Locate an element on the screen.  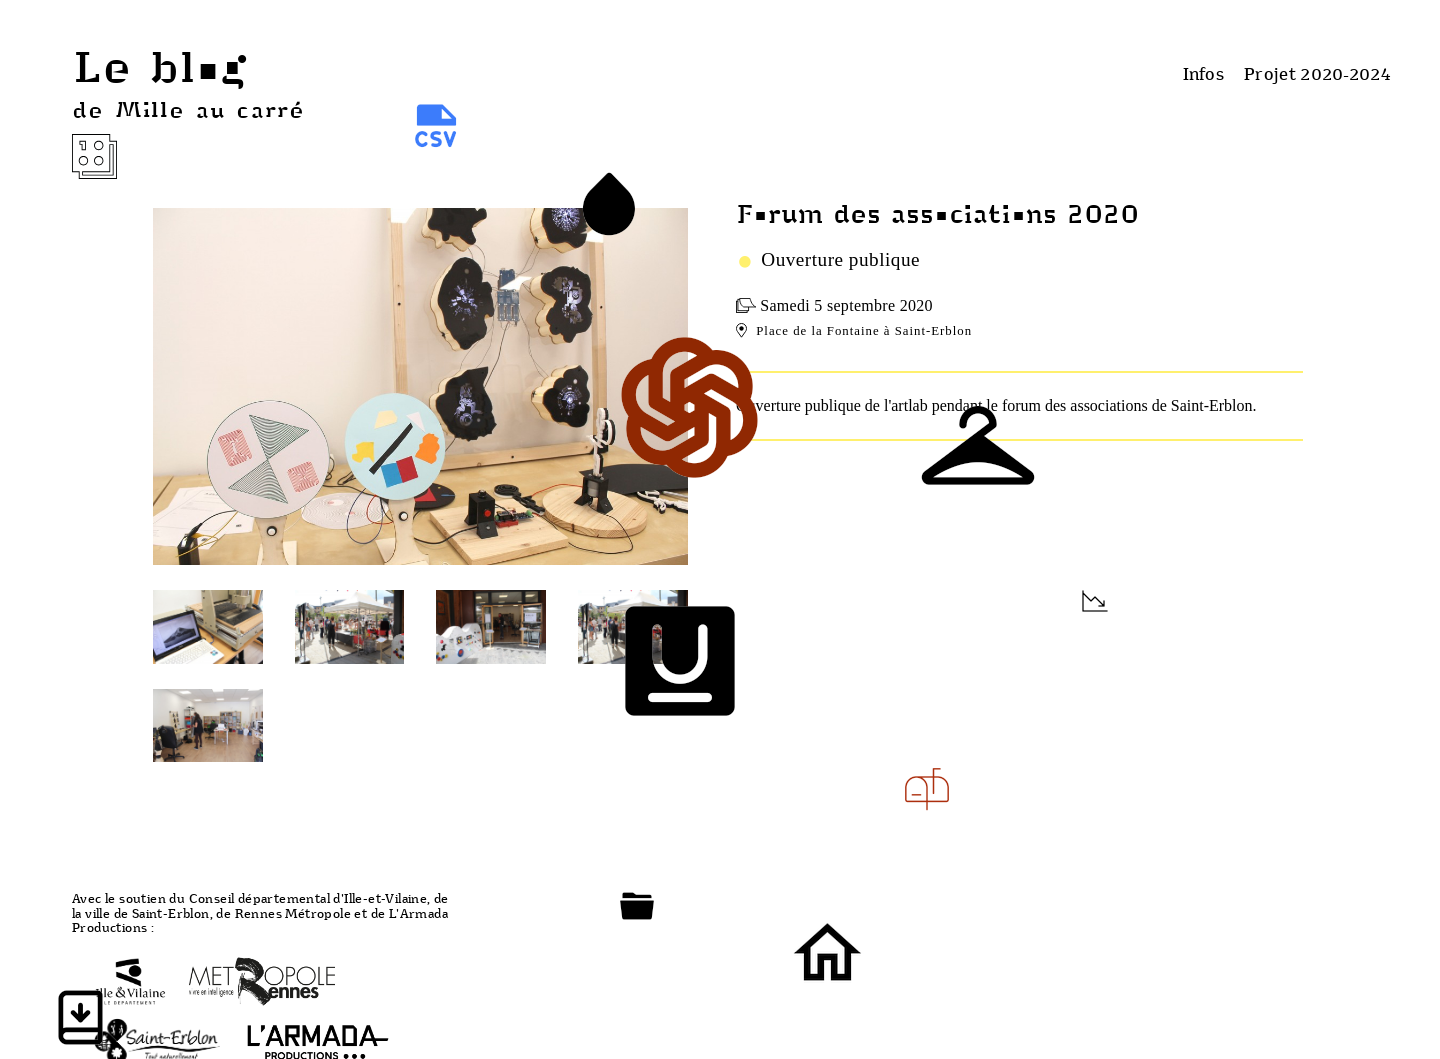
access your mailbox or inbox is located at coordinates (927, 790).